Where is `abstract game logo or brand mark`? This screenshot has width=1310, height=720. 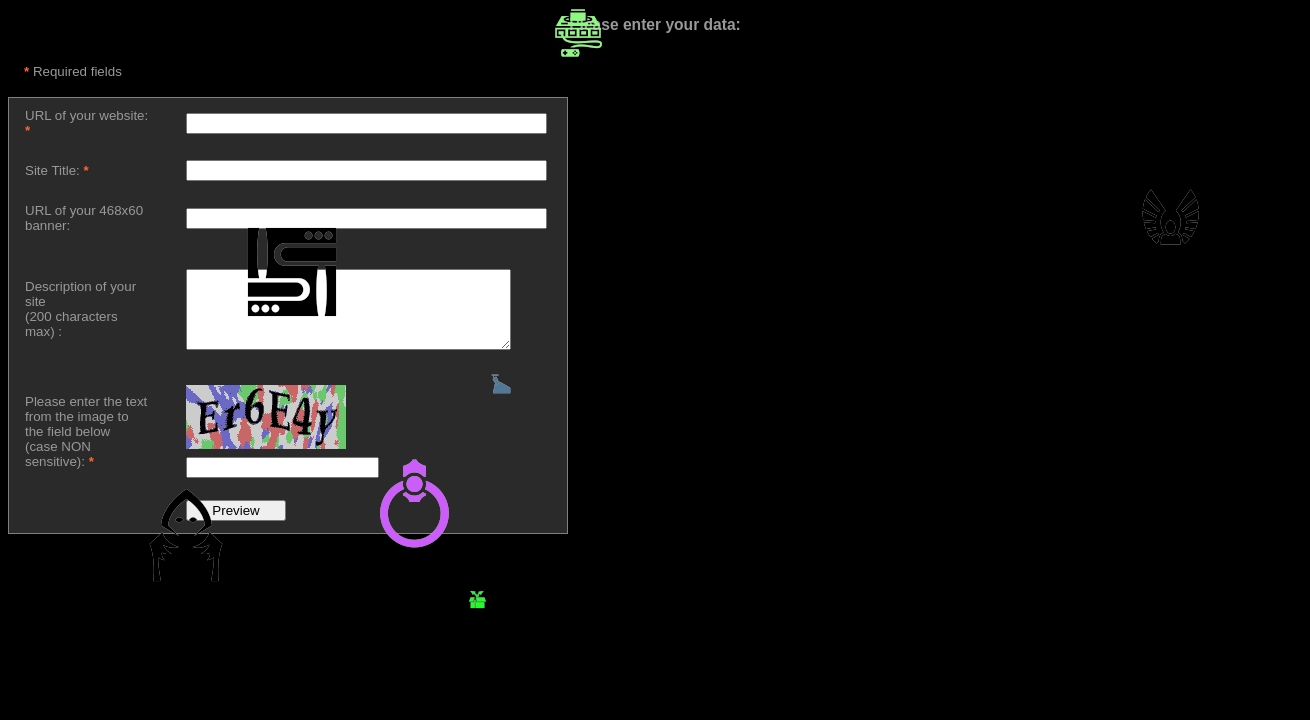
abstract game logo or brand mark is located at coordinates (292, 272).